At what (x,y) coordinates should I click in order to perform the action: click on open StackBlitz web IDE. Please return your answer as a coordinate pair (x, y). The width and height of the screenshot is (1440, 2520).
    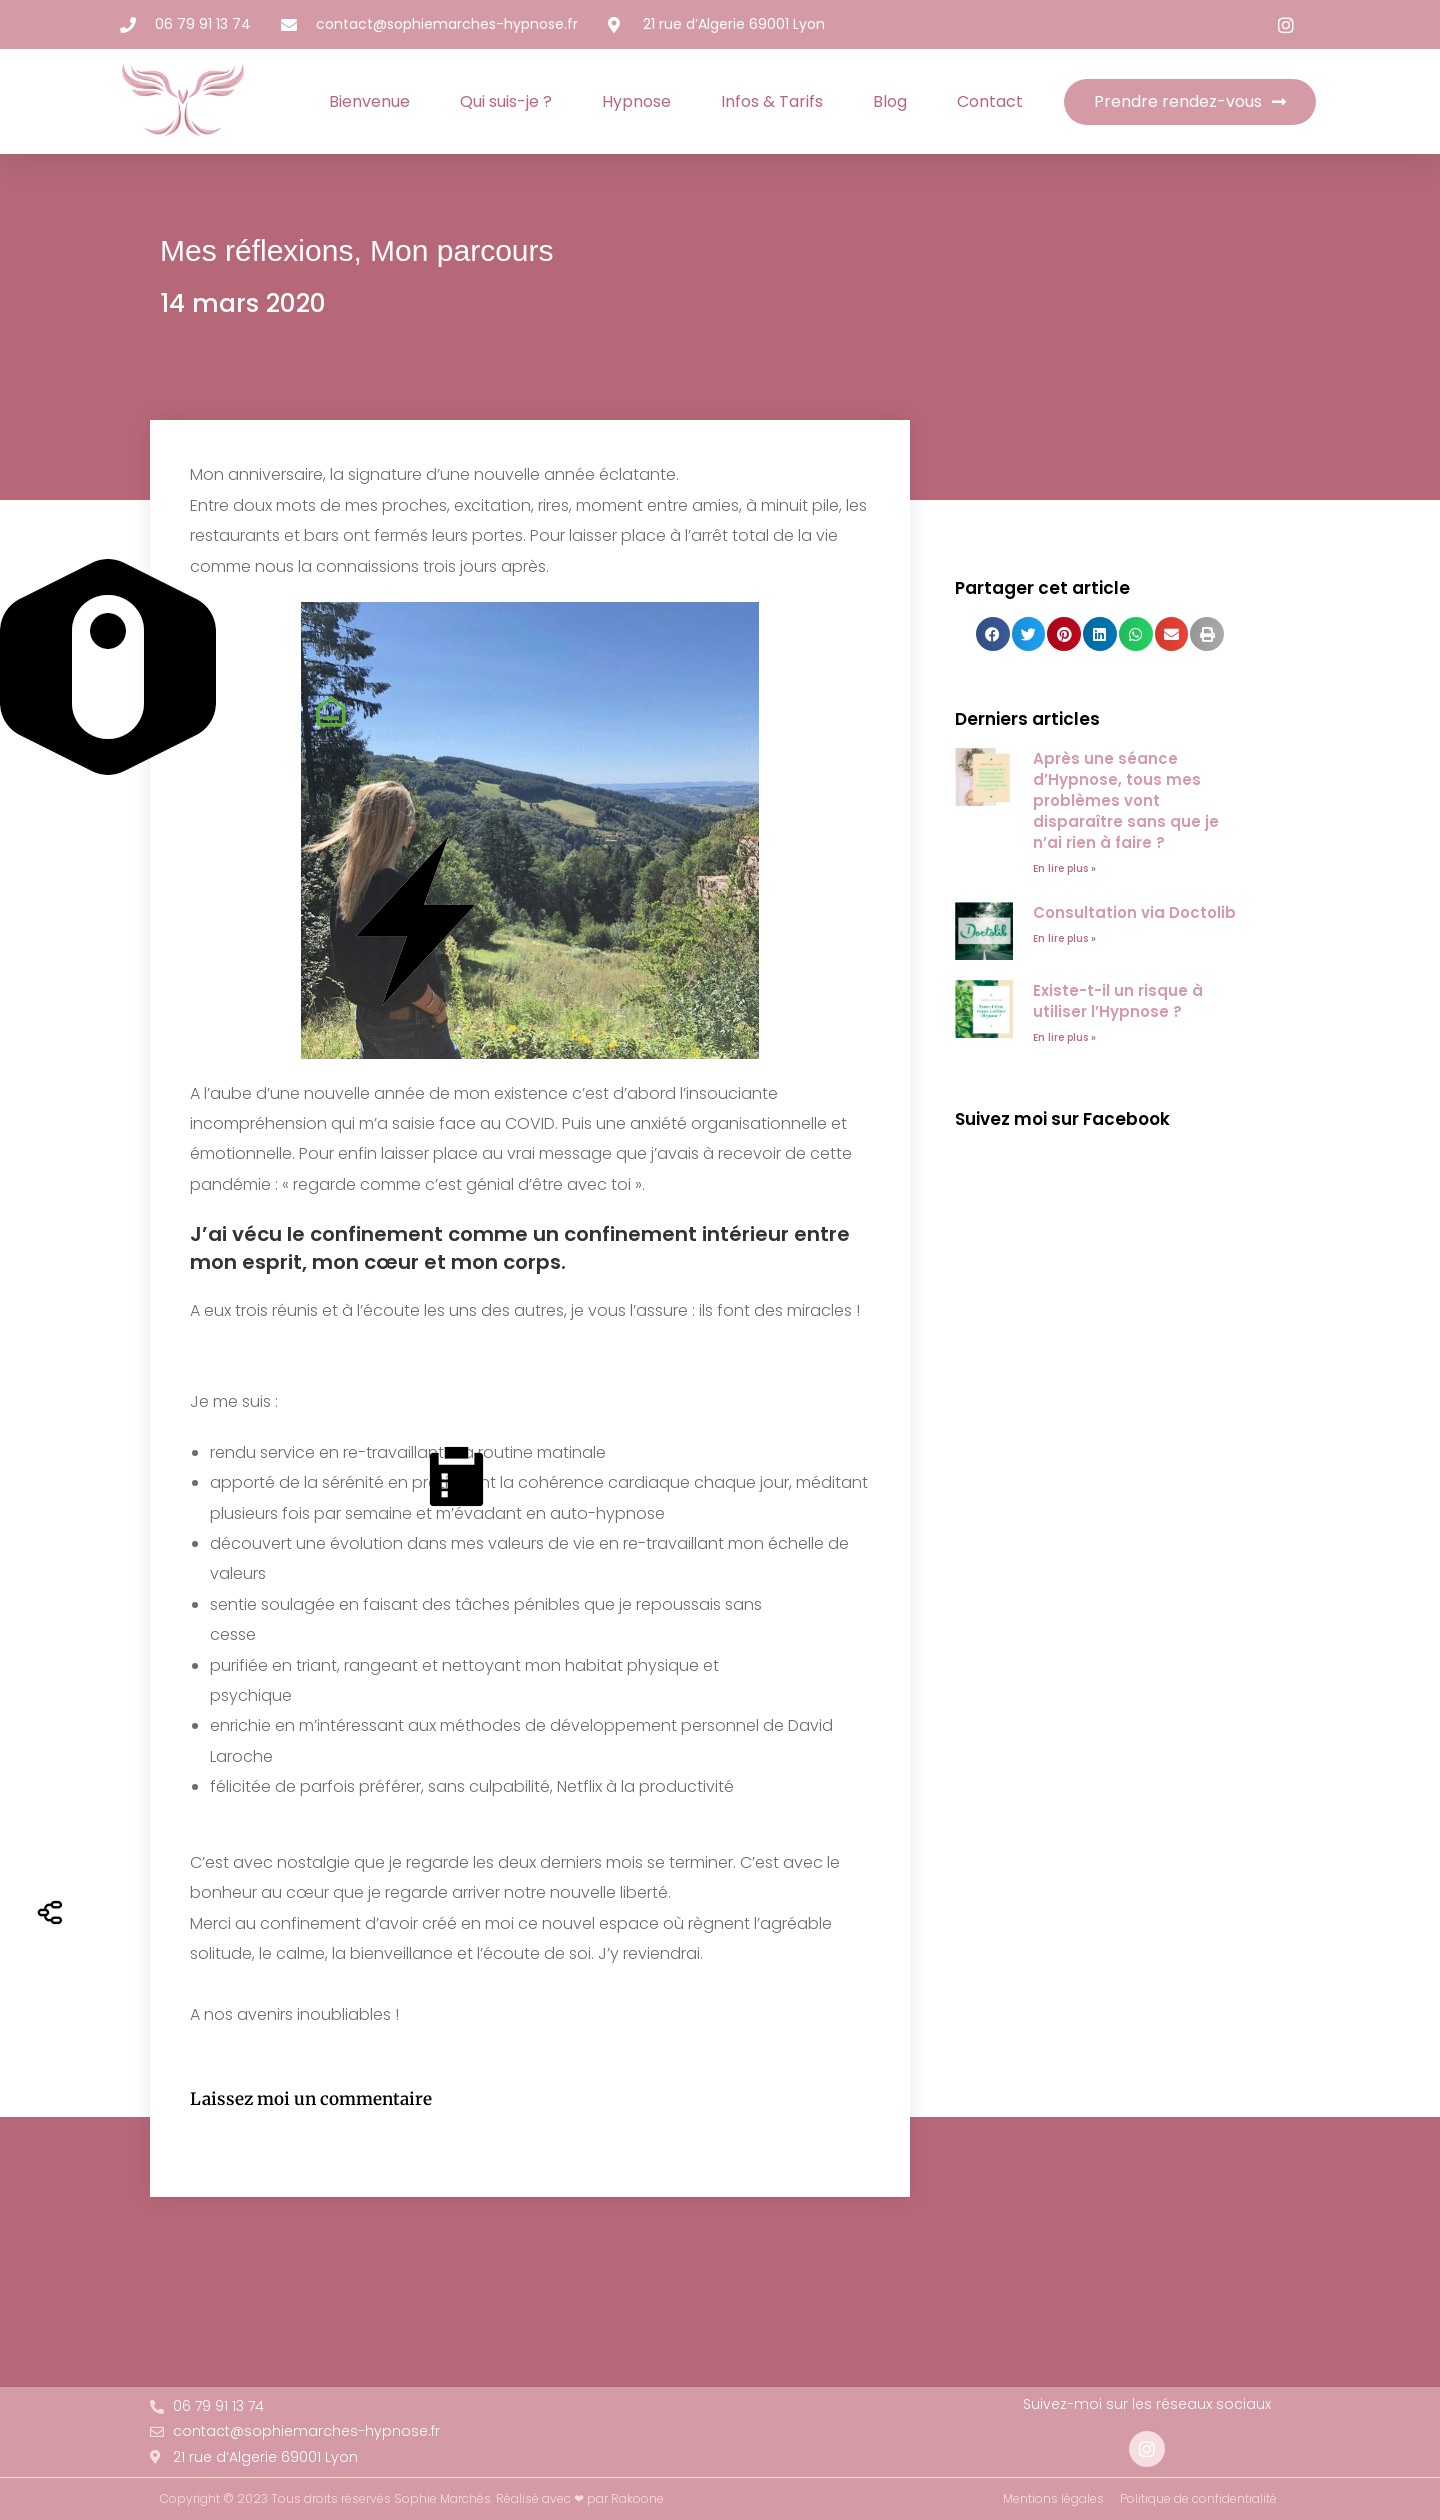
    Looking at the image, I should click on (415, 920).